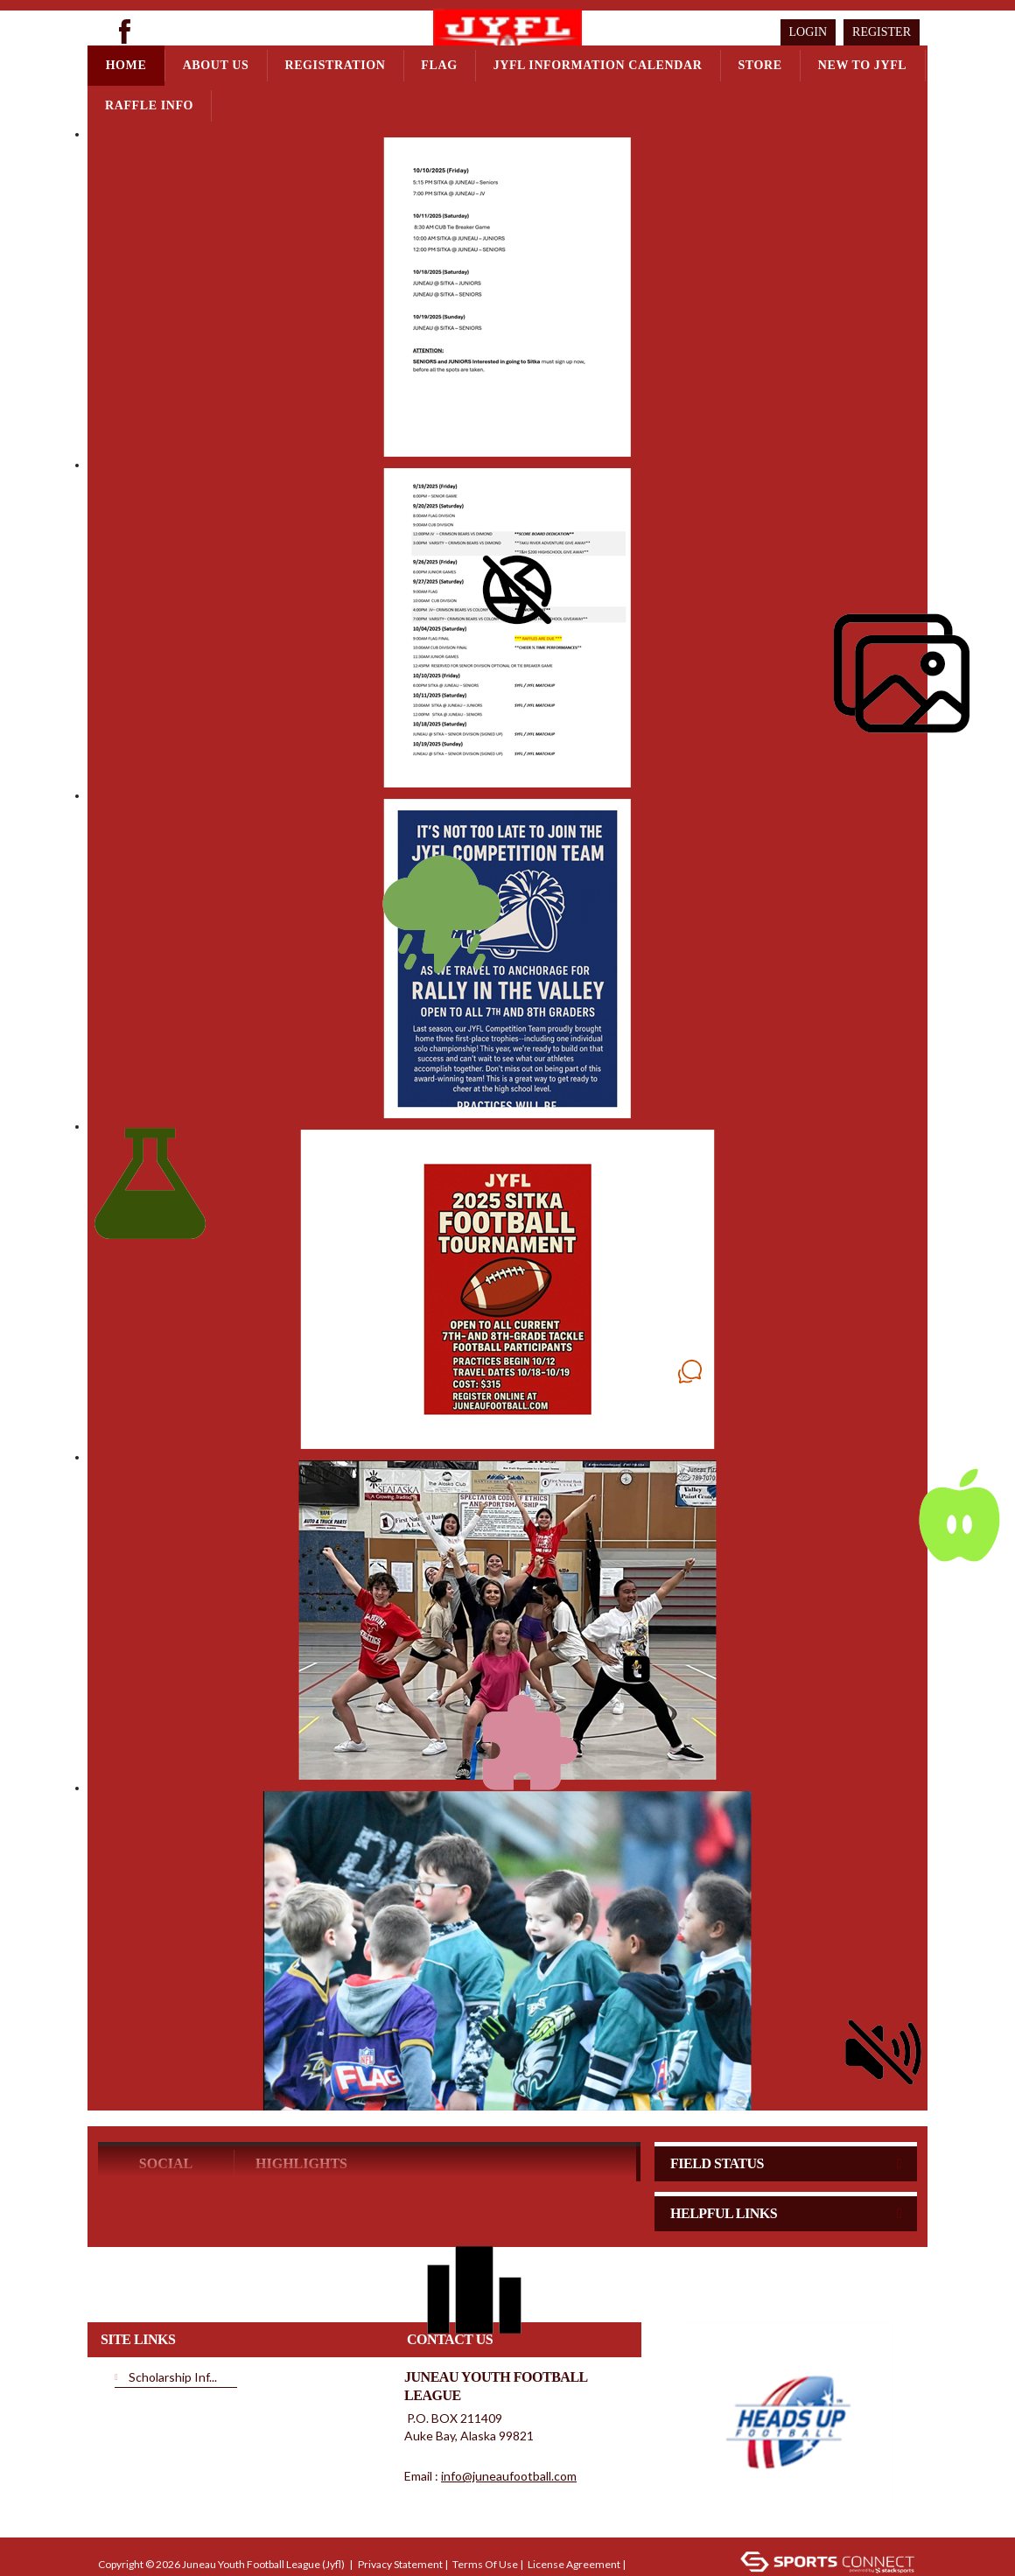  What do you see at coordinates (883, 2052) in the screenshot?
I see `mute or unmute audio` at bounding box center [883, 2052].